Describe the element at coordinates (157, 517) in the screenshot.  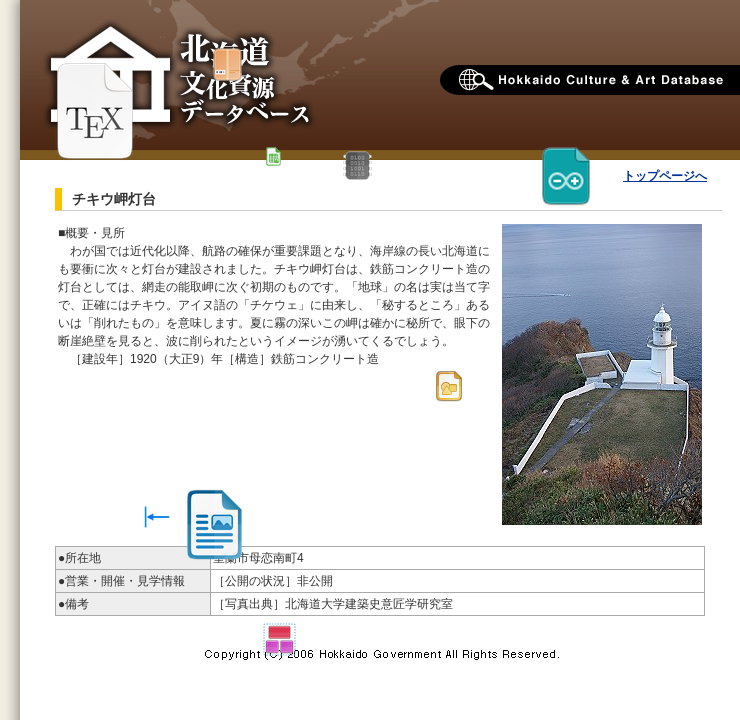
I see `go to the first item in a list or sequence` at that location.